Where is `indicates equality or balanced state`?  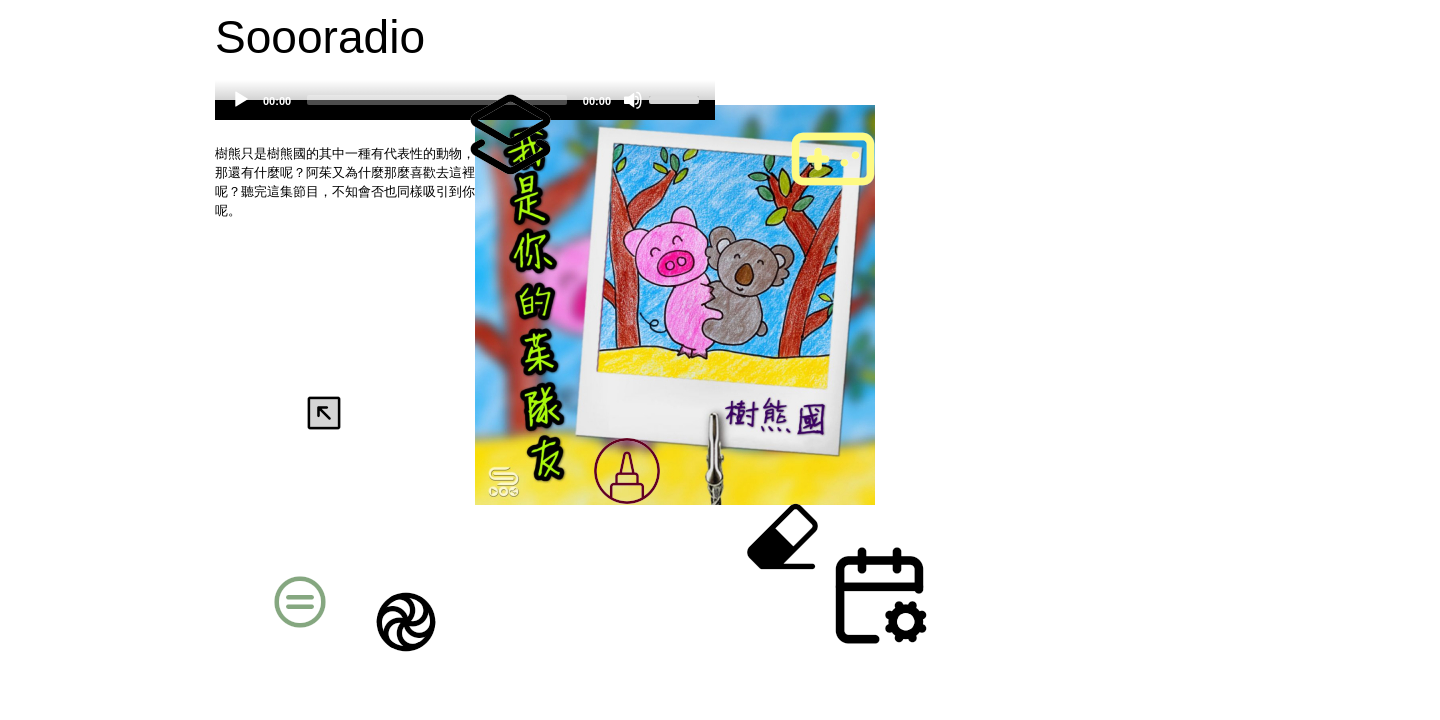 indicates equality or balanced state is located at coordinates (300, 602).